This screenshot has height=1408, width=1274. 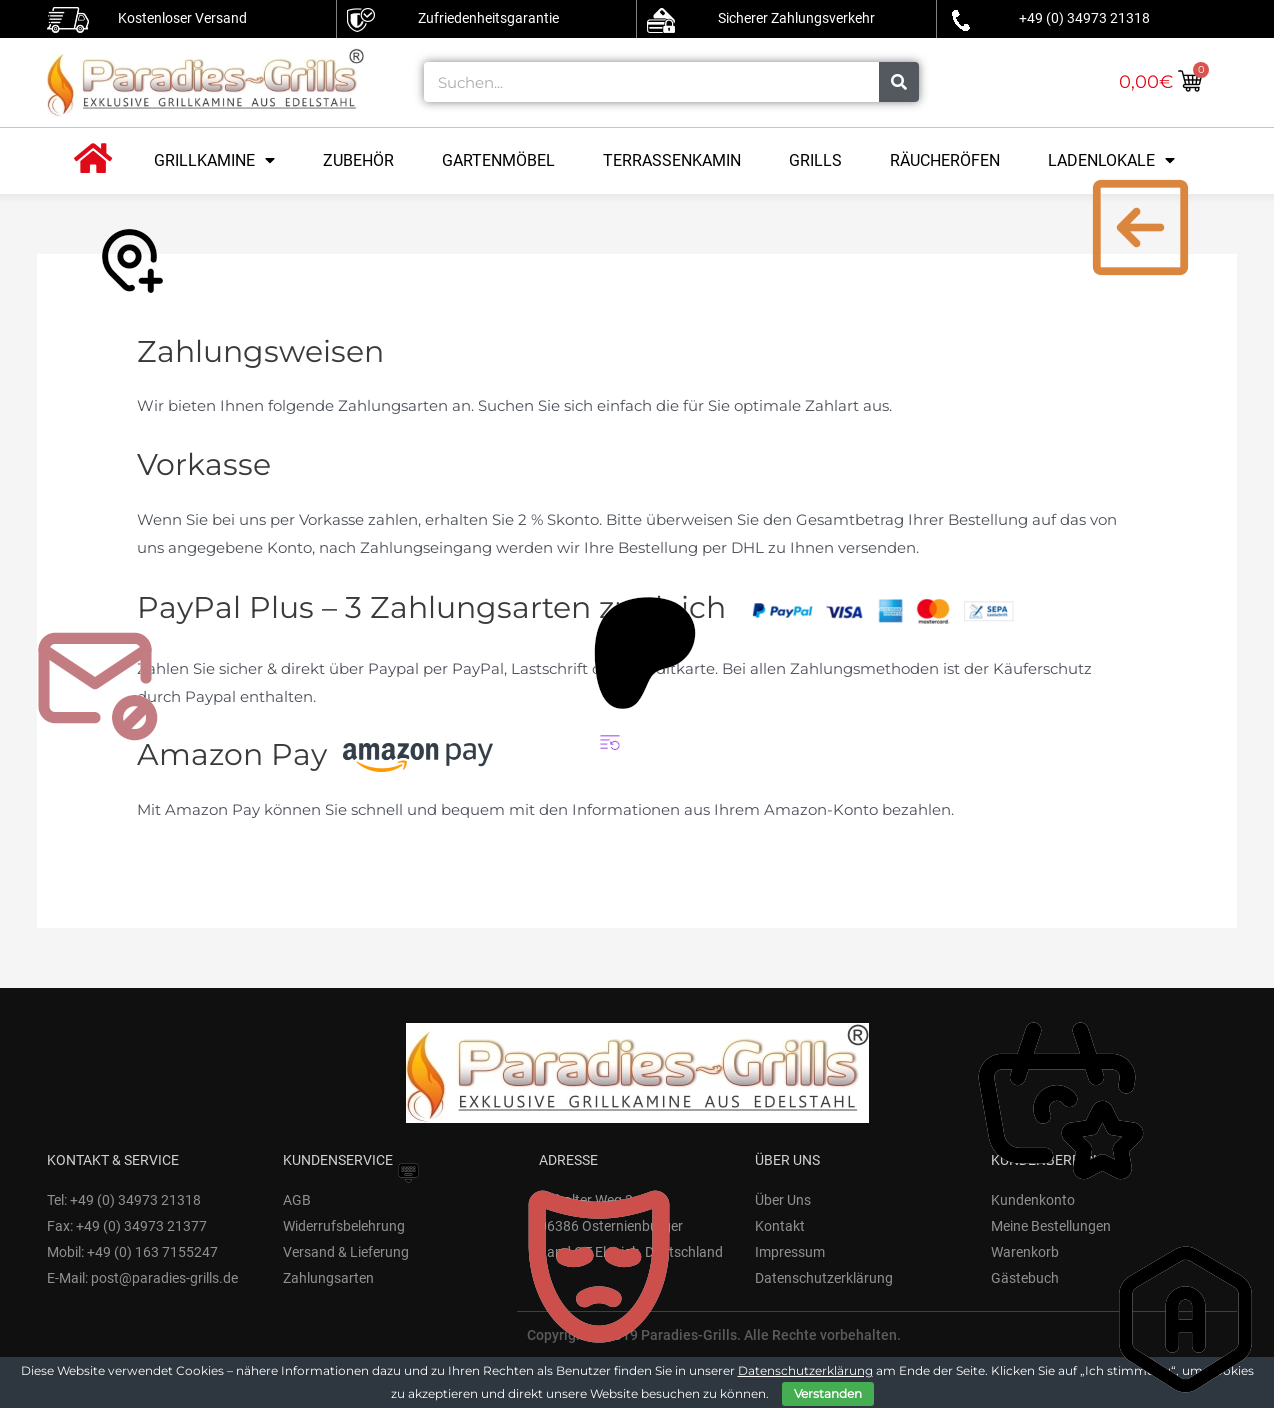 What do you see at coordinates (408, 1172) in the screenshot?
I see `hide the on-screen keyboard` at bounding box center [408, 1172].